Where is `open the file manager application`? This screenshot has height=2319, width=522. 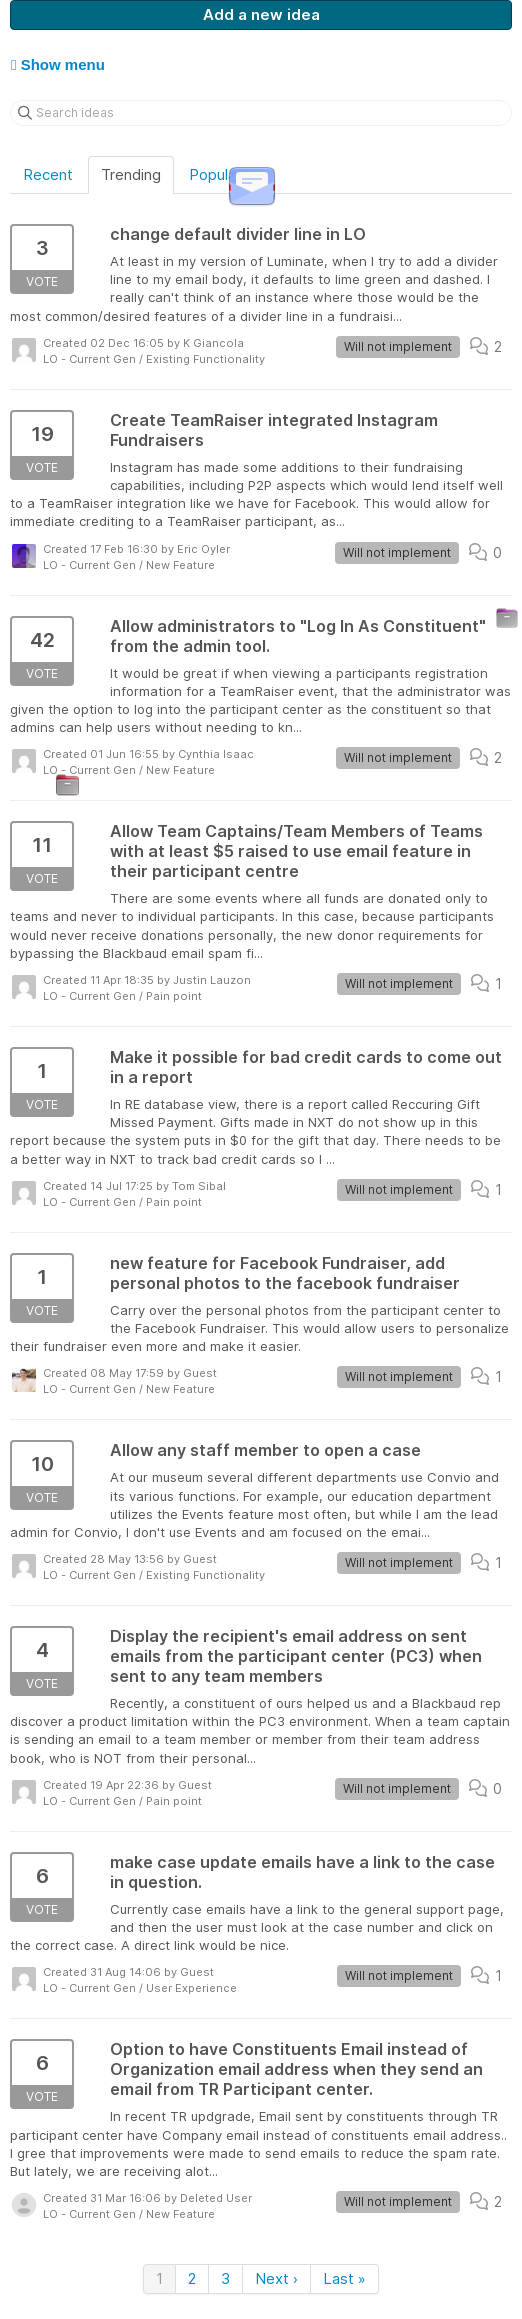 open the file manager application is located at coordinates (67, 784).